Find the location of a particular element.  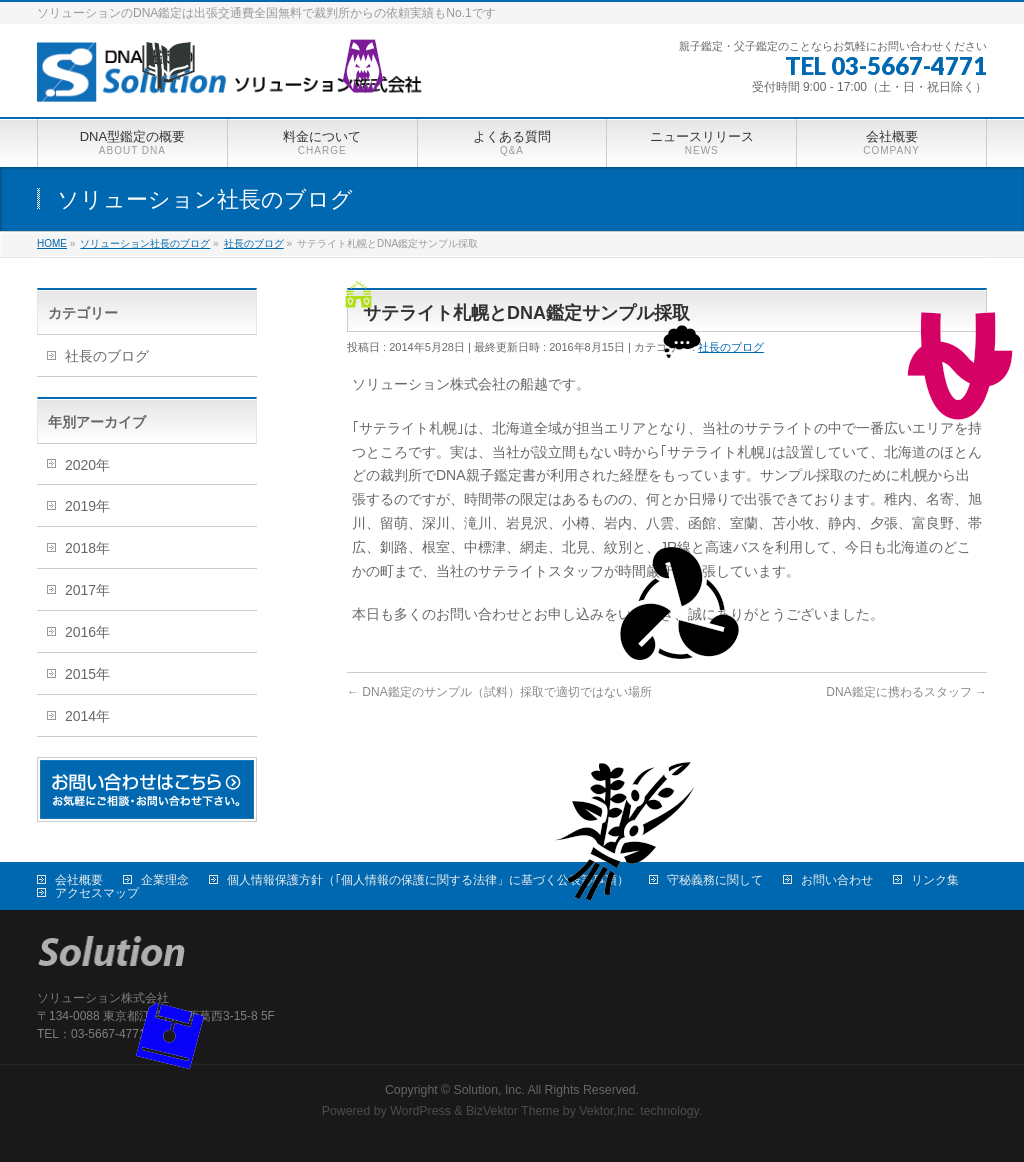

represents the ophiuchus zodiac sign is located at coordinates (960, 365).